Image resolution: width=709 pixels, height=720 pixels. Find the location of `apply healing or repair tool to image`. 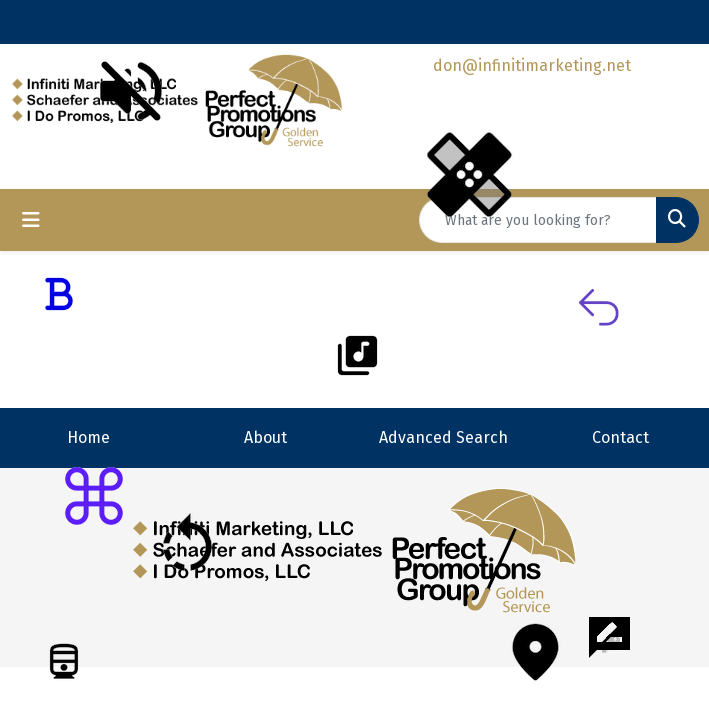

apply healing or repair tool to image is located at coordinates (469, 174).